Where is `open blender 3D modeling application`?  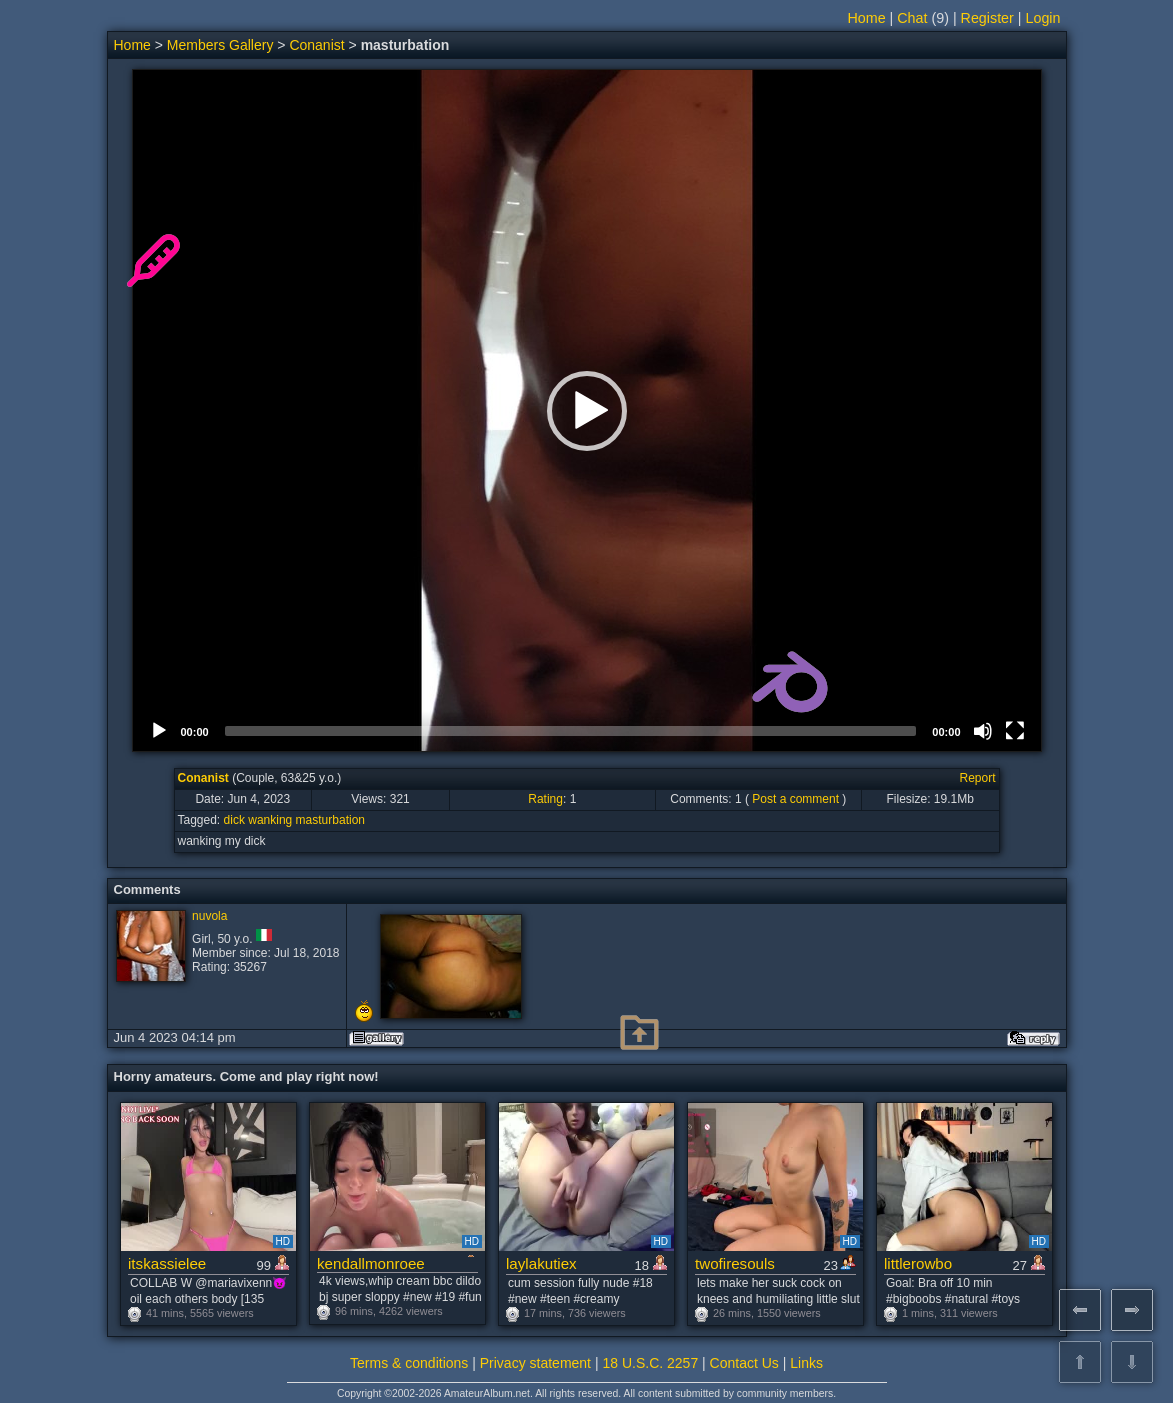
open blender 3D modeling application is located at coordinates (790, 683).